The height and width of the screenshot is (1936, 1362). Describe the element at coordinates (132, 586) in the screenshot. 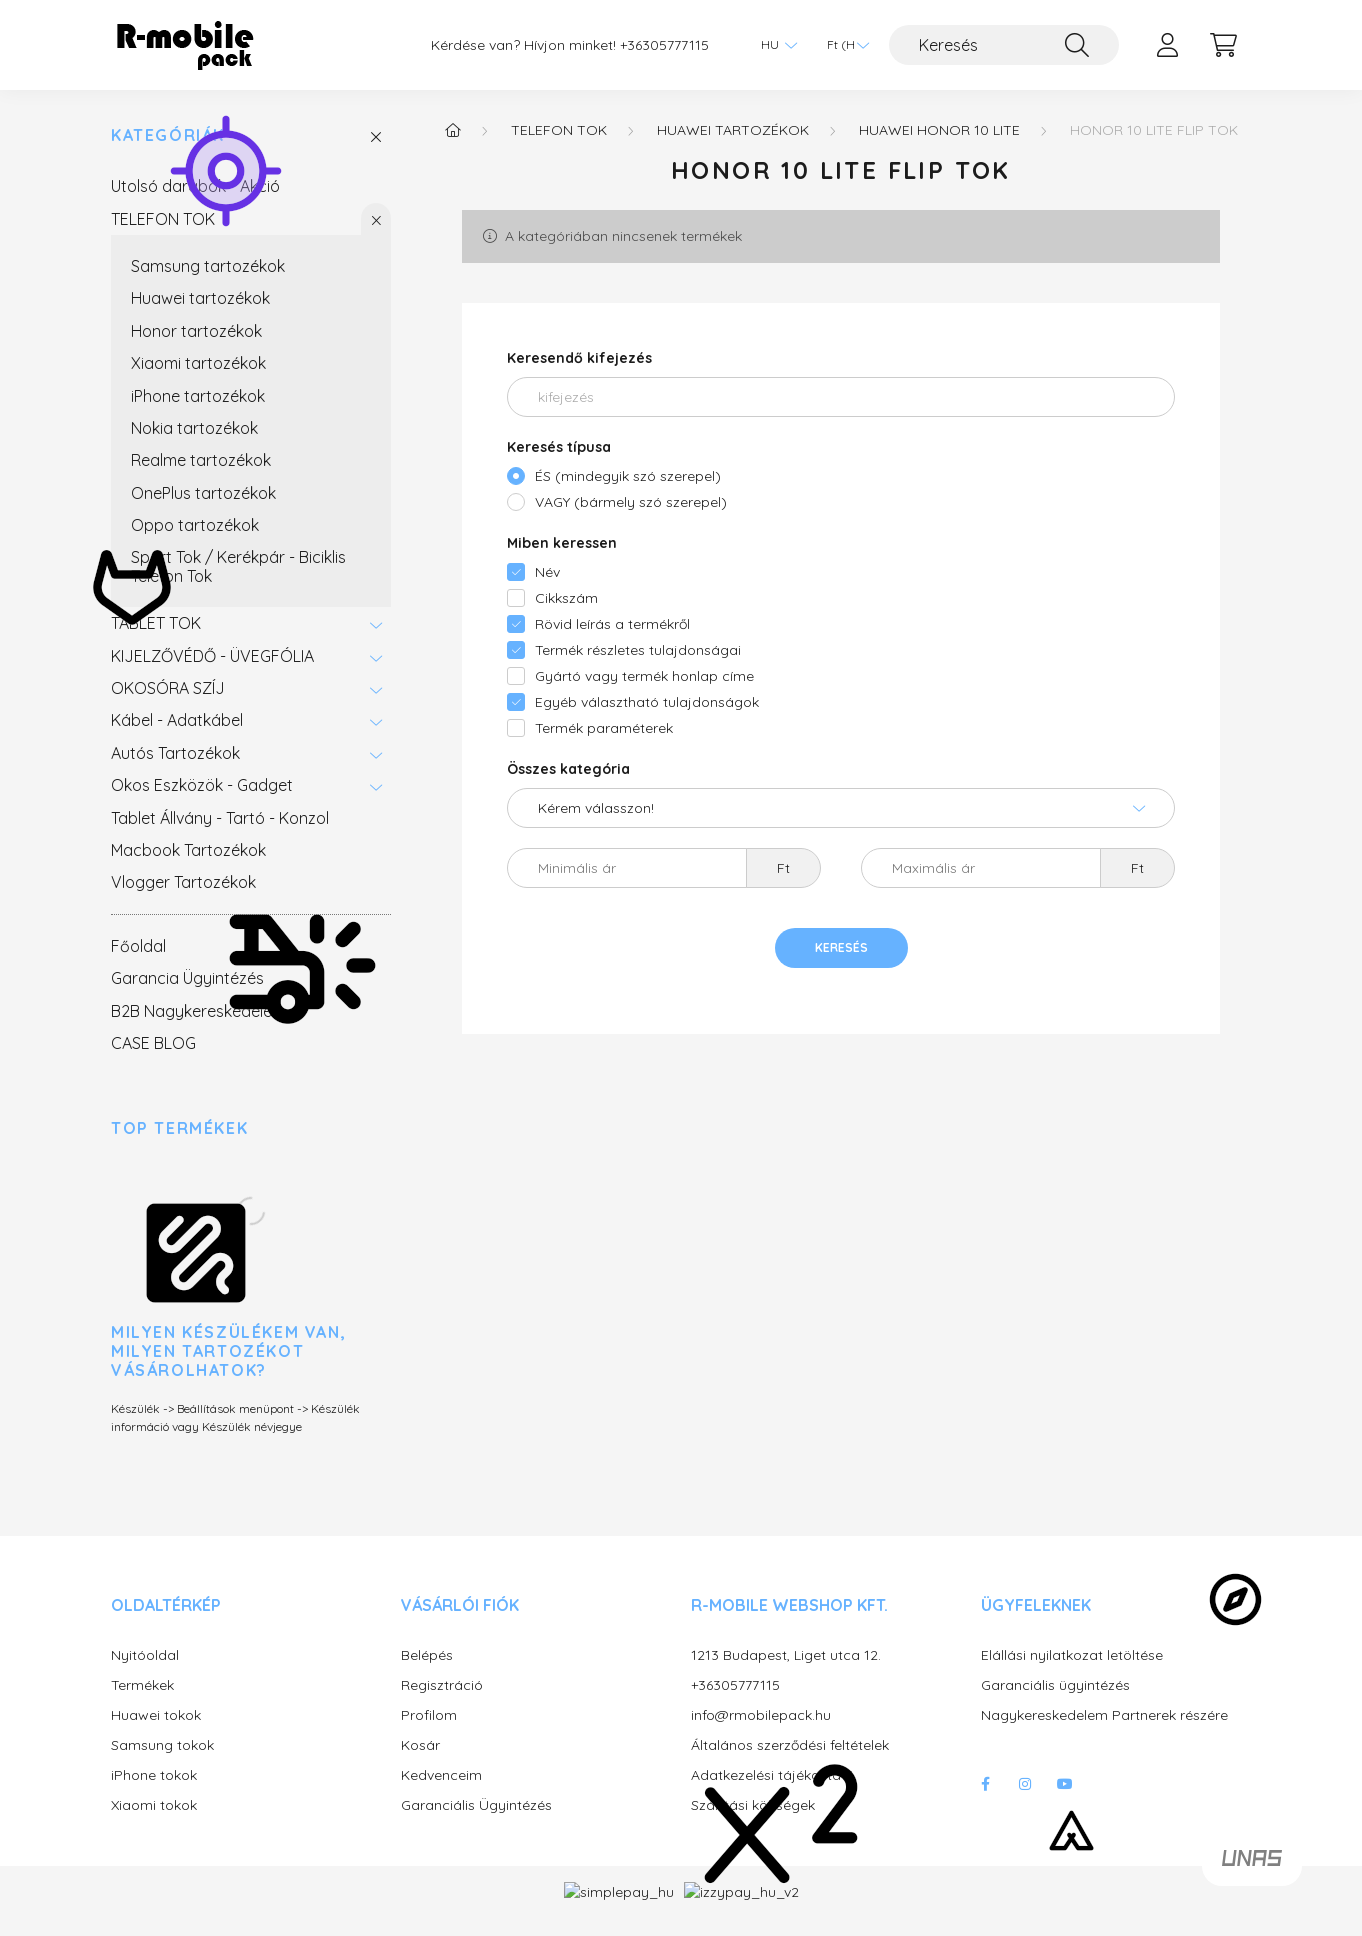

I see `open gitlab repository` at that location.